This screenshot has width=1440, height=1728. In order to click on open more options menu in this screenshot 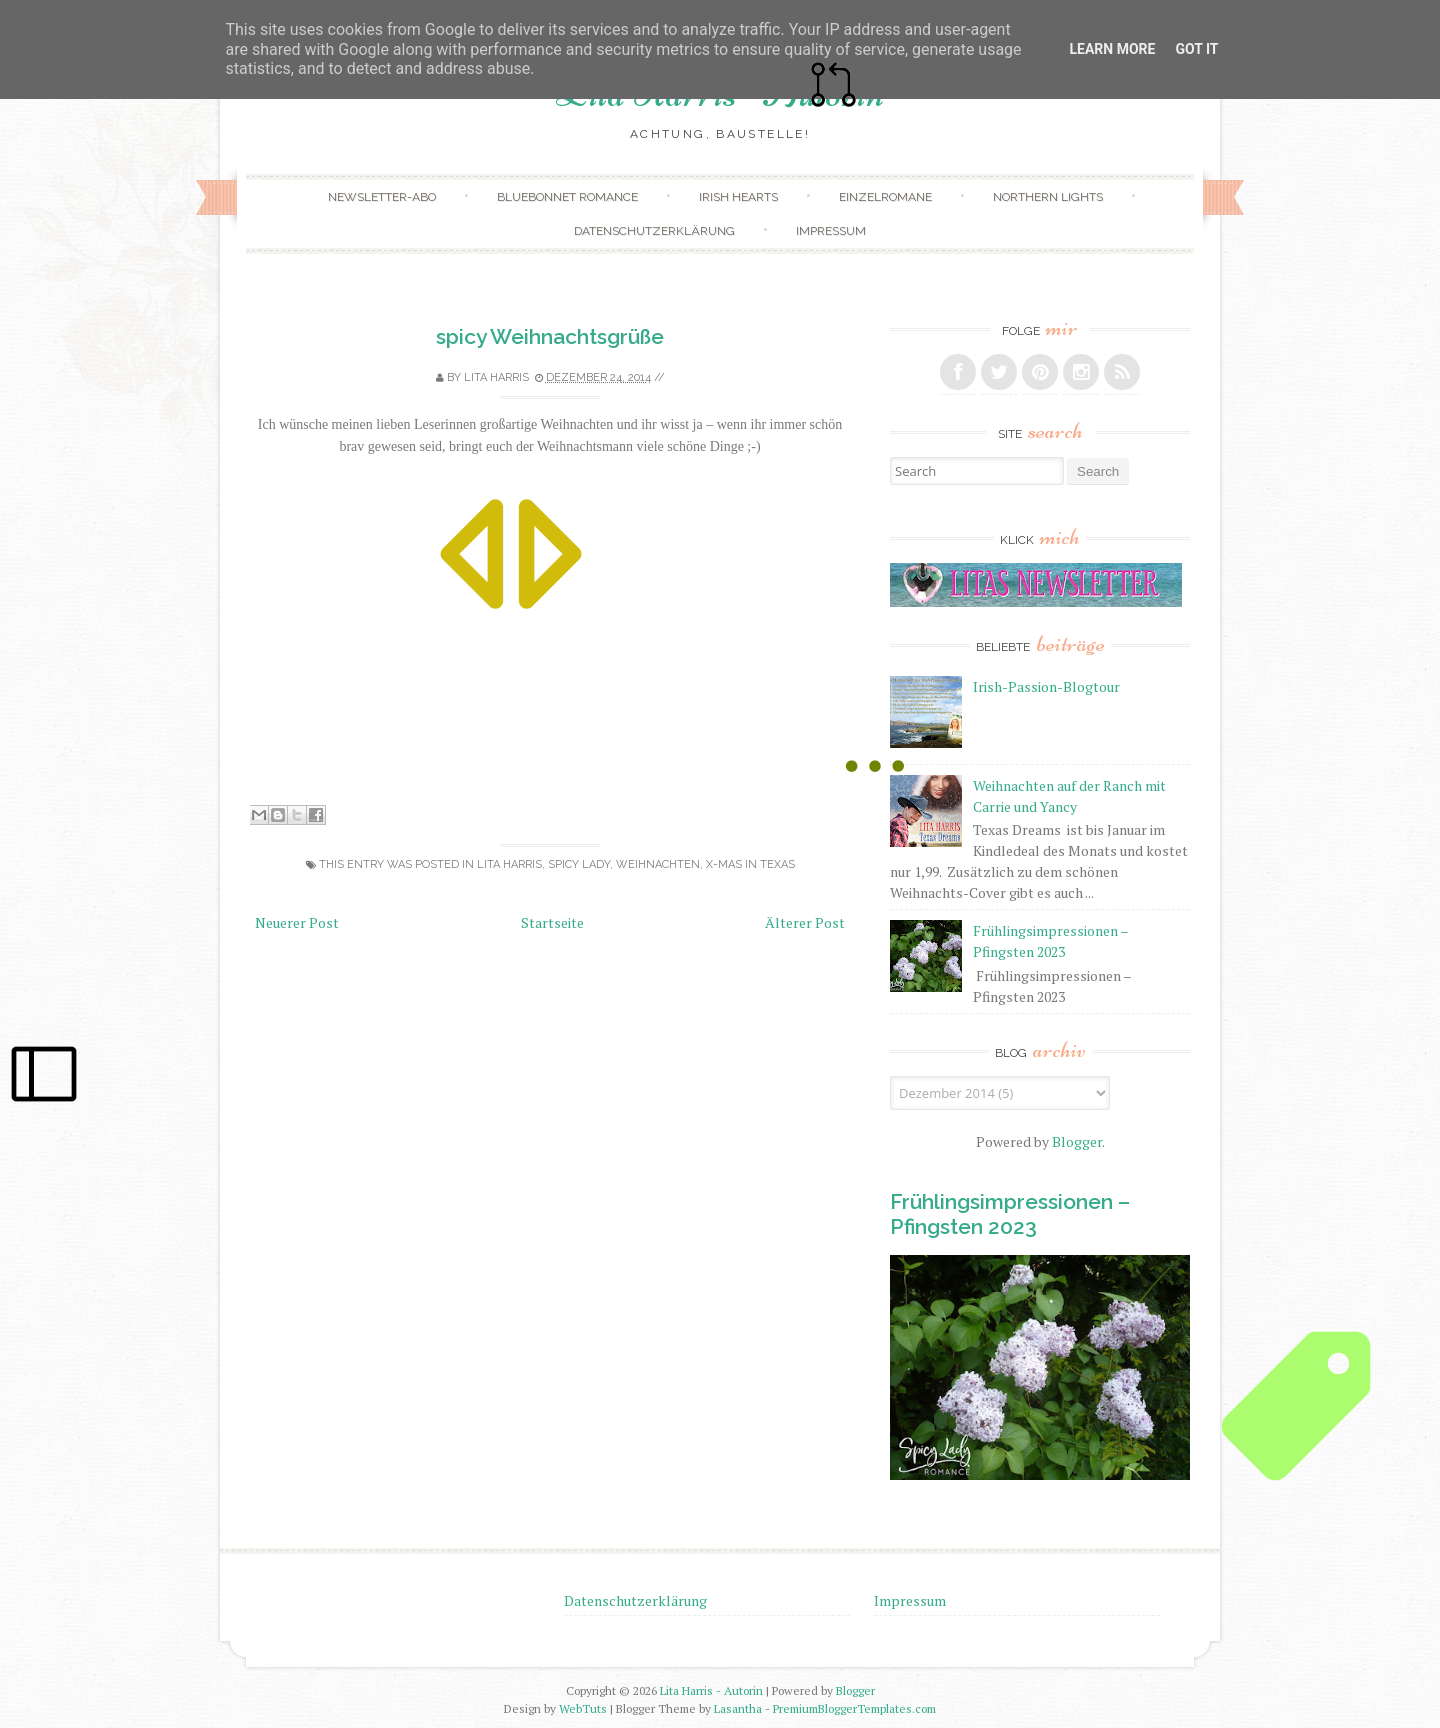, I will do `click(875, 766)`.